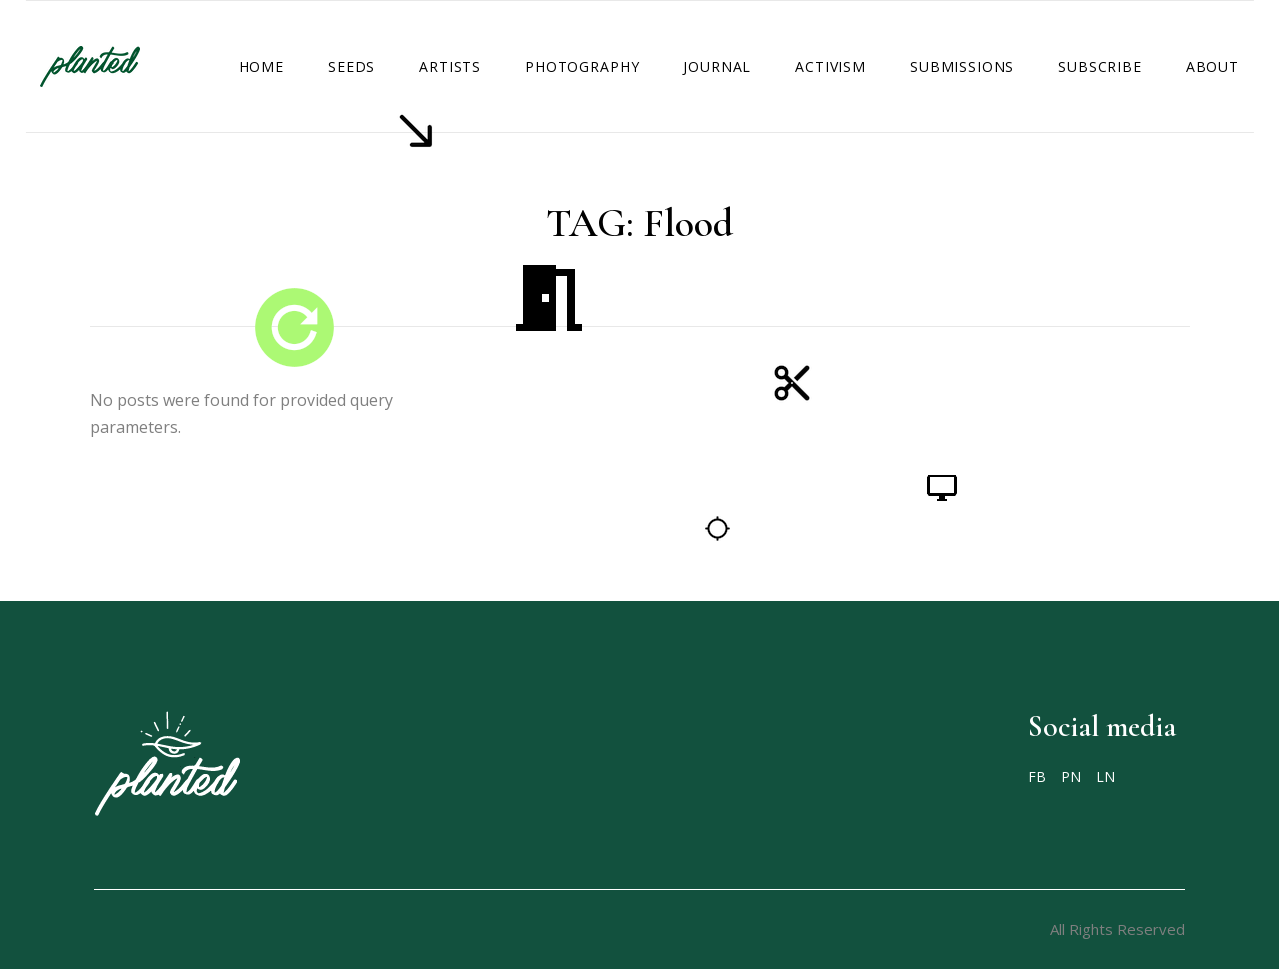 The width and height of the screenshot is (1279, 969). Describe the element at coordinates (294, 327) in the screenshot. I see `refresh or reload content` at that location.